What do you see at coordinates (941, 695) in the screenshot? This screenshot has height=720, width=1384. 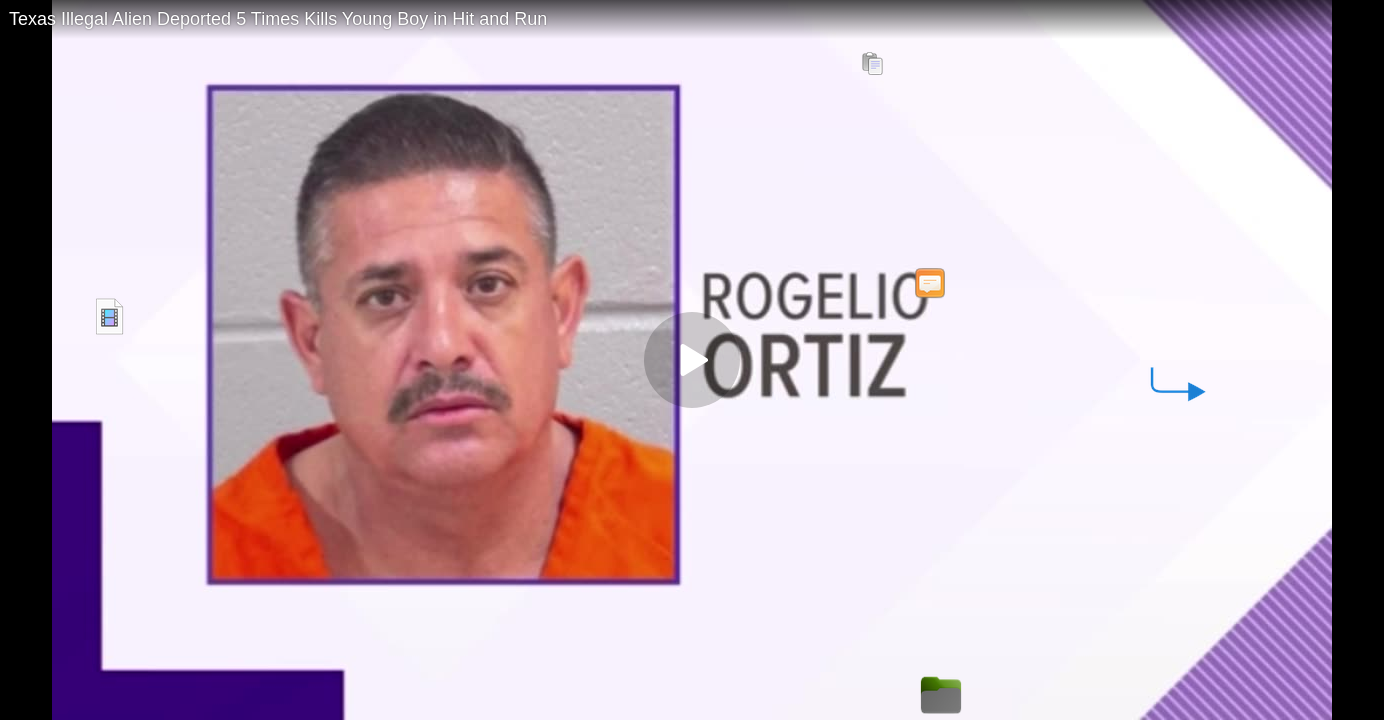 I see `folder ready to accept dragged files` at bounding box center [941, 695].